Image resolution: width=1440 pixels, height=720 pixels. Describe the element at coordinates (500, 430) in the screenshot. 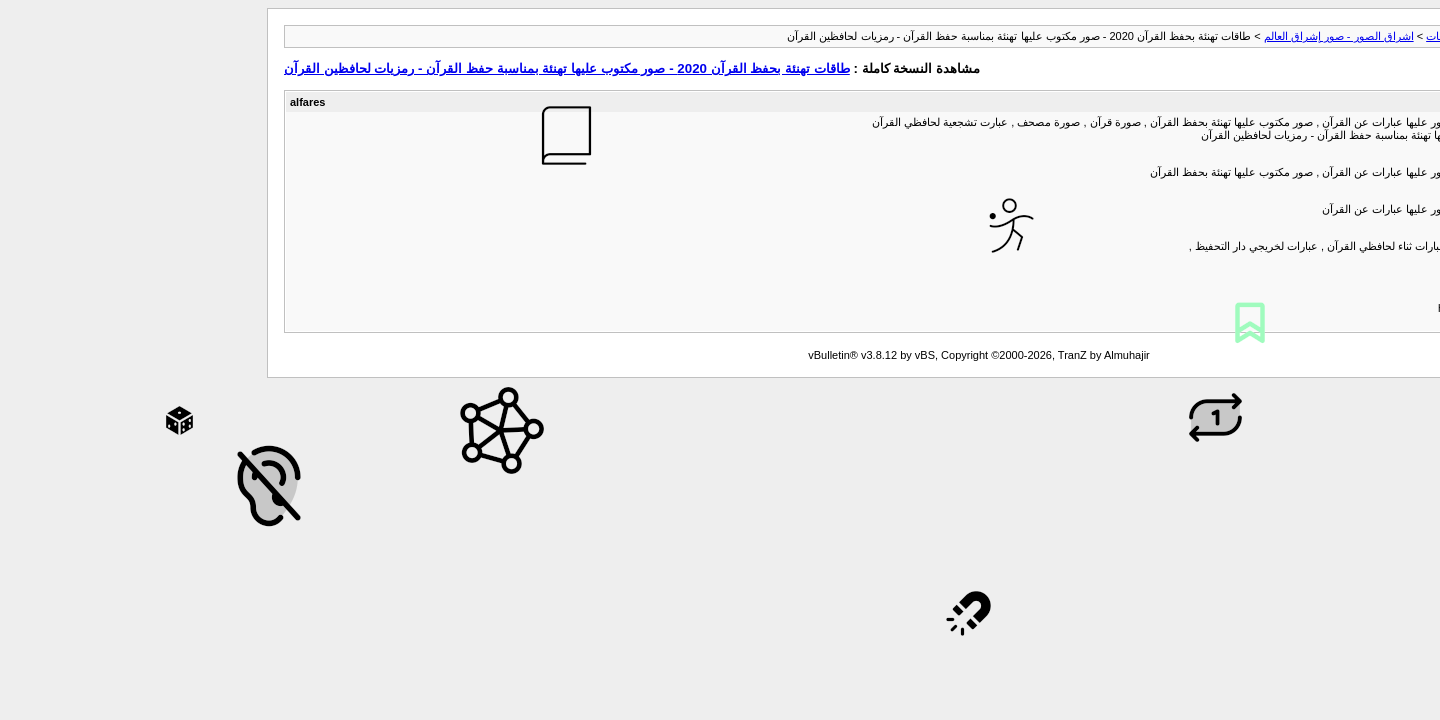

I see `connect to the fediverse network` at that location.